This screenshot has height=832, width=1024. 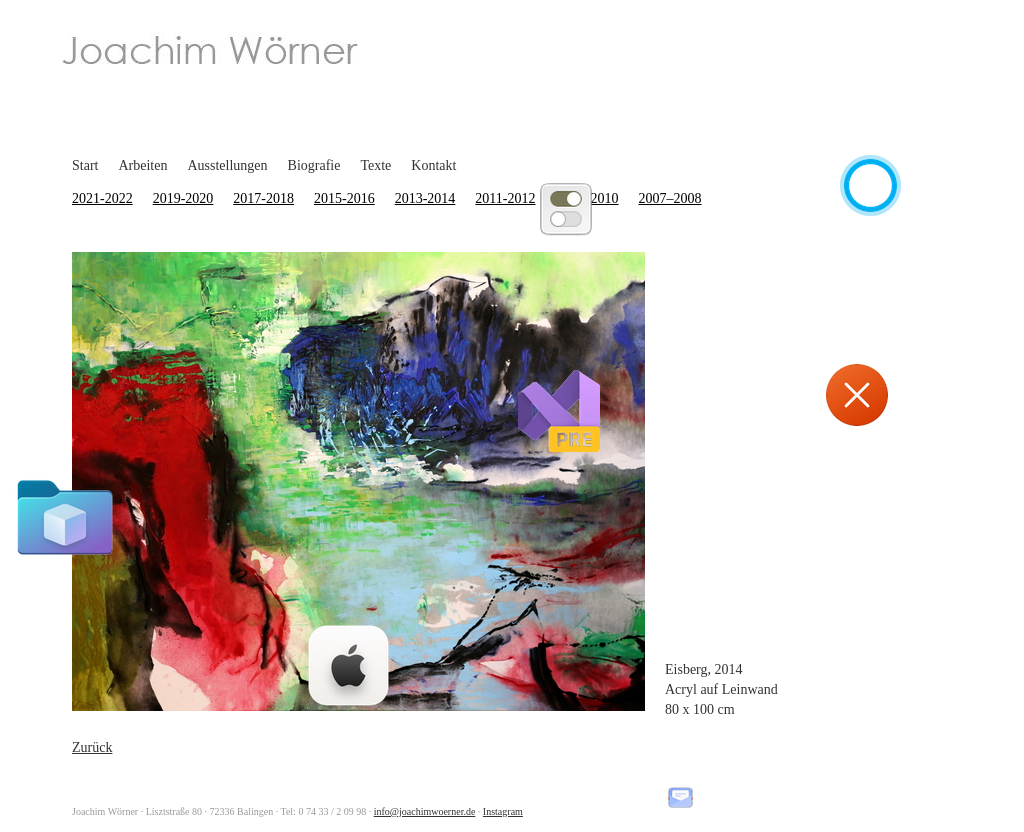 I want to click on open visual studio preview application, so click(x=559, y=411).